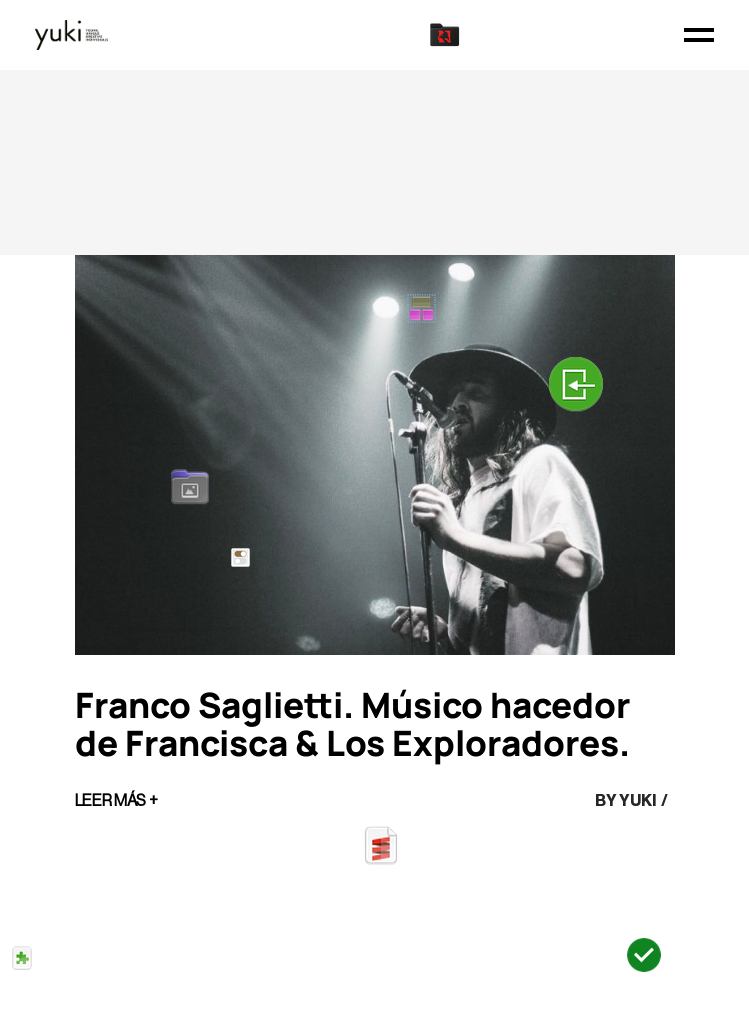 The image size is (749, 1016). Describe the element at coordinates (421, 308) in the screenshot. I see `select all items in the current view` at that location.